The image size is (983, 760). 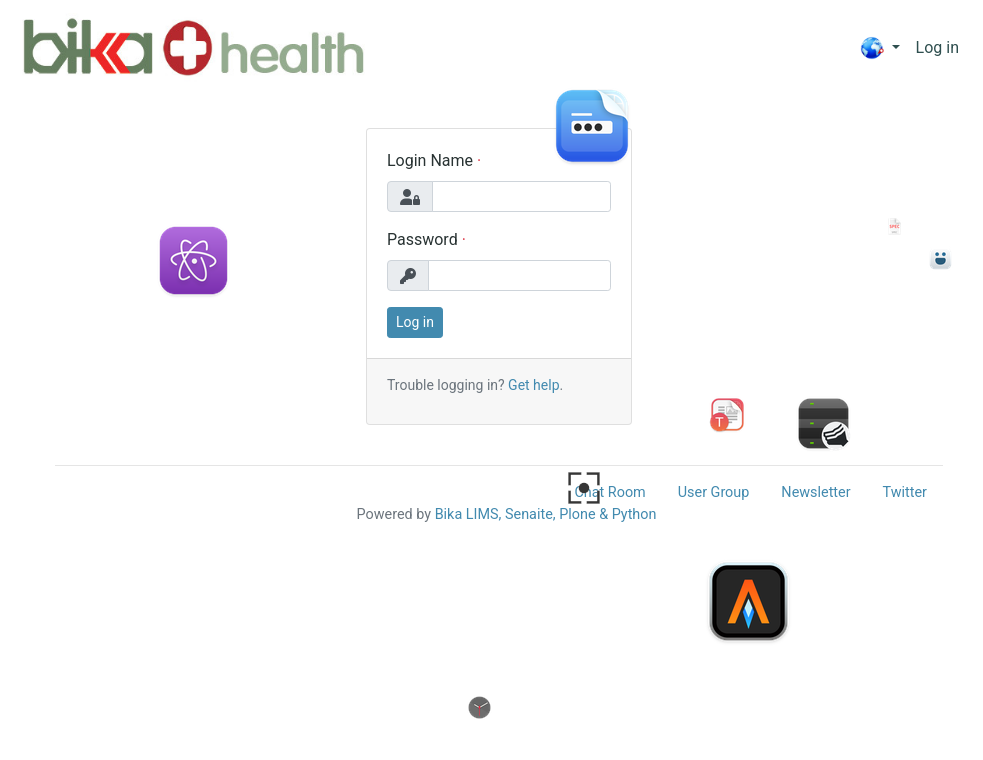 I want to click on open the clocks app, so click(x=479, y=707).